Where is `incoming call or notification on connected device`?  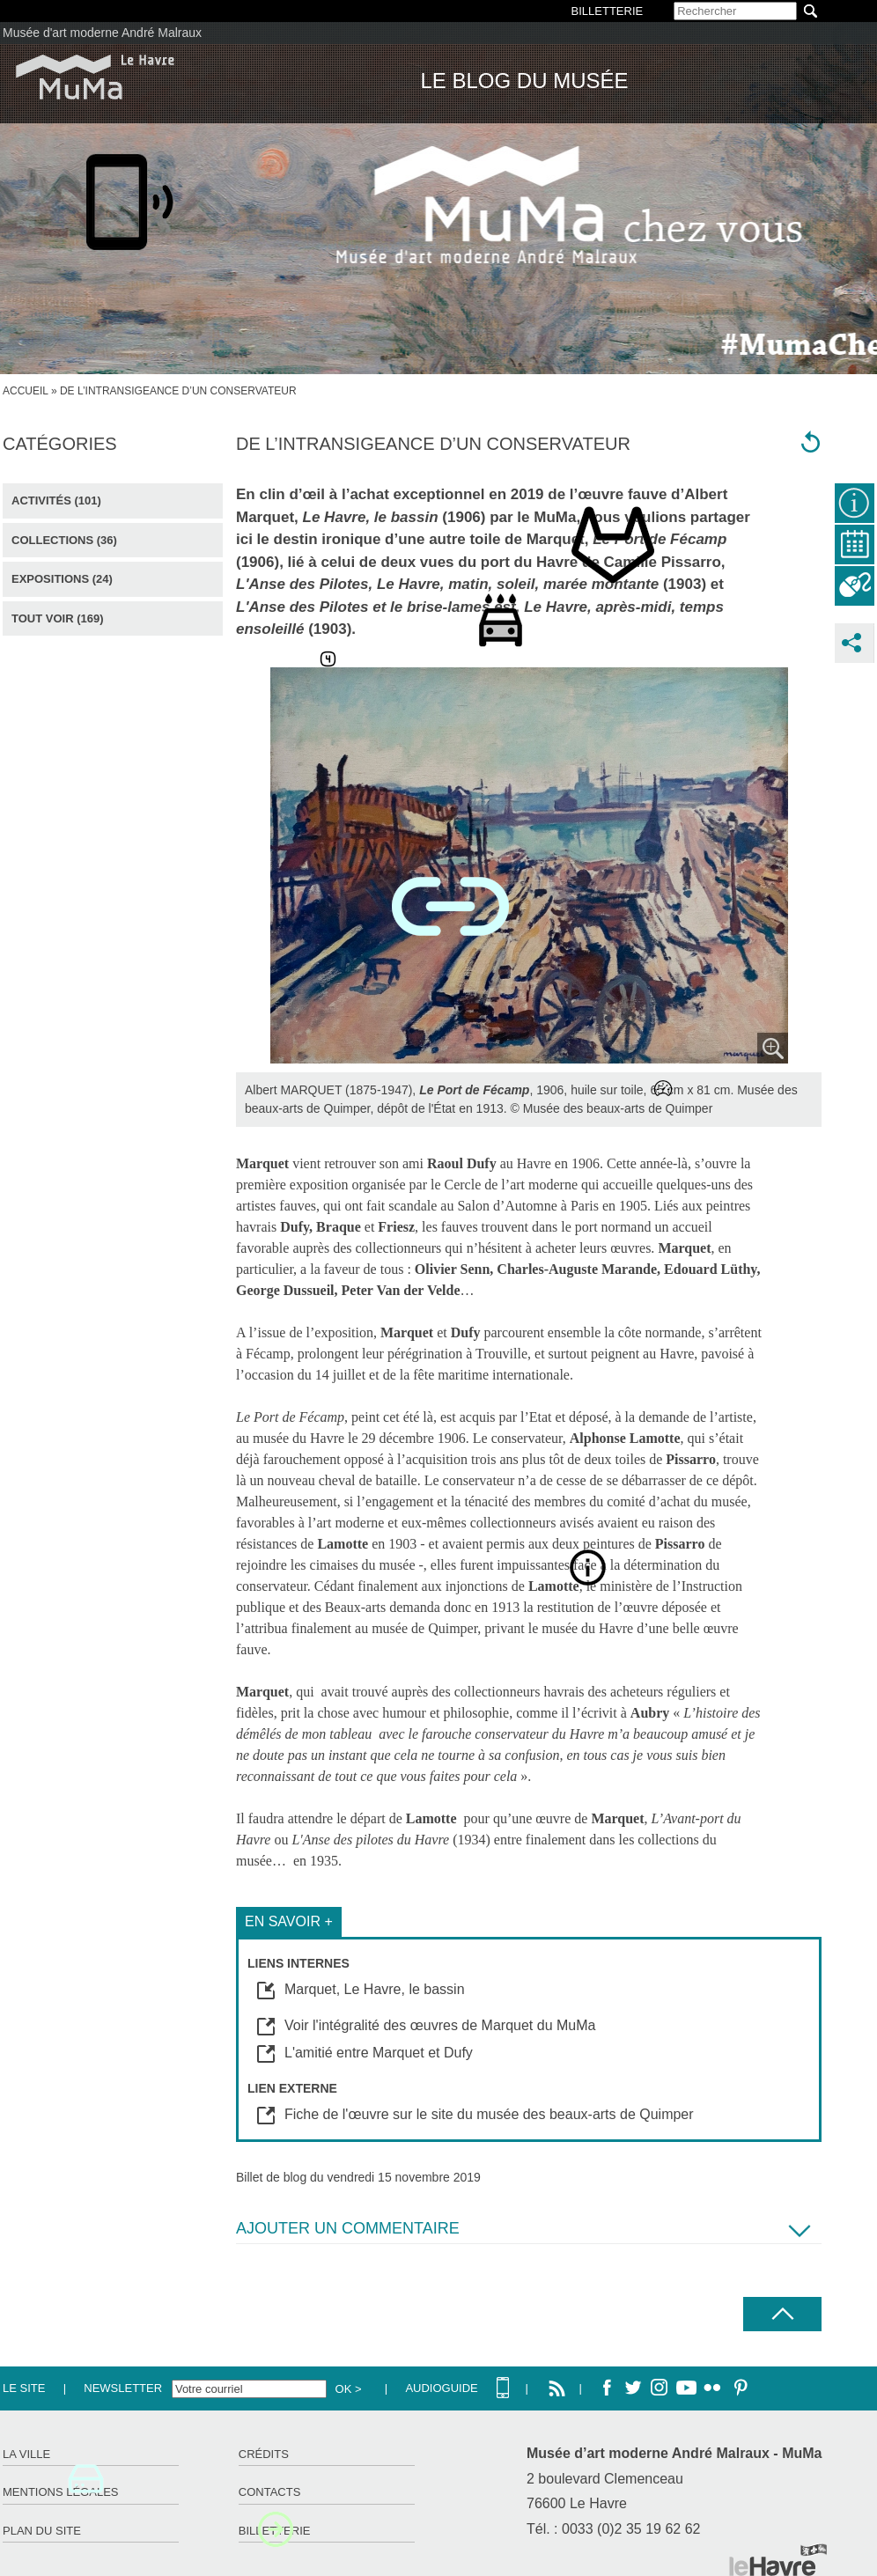
incoming call or notification on connected device is located at coordinates (129, 202).